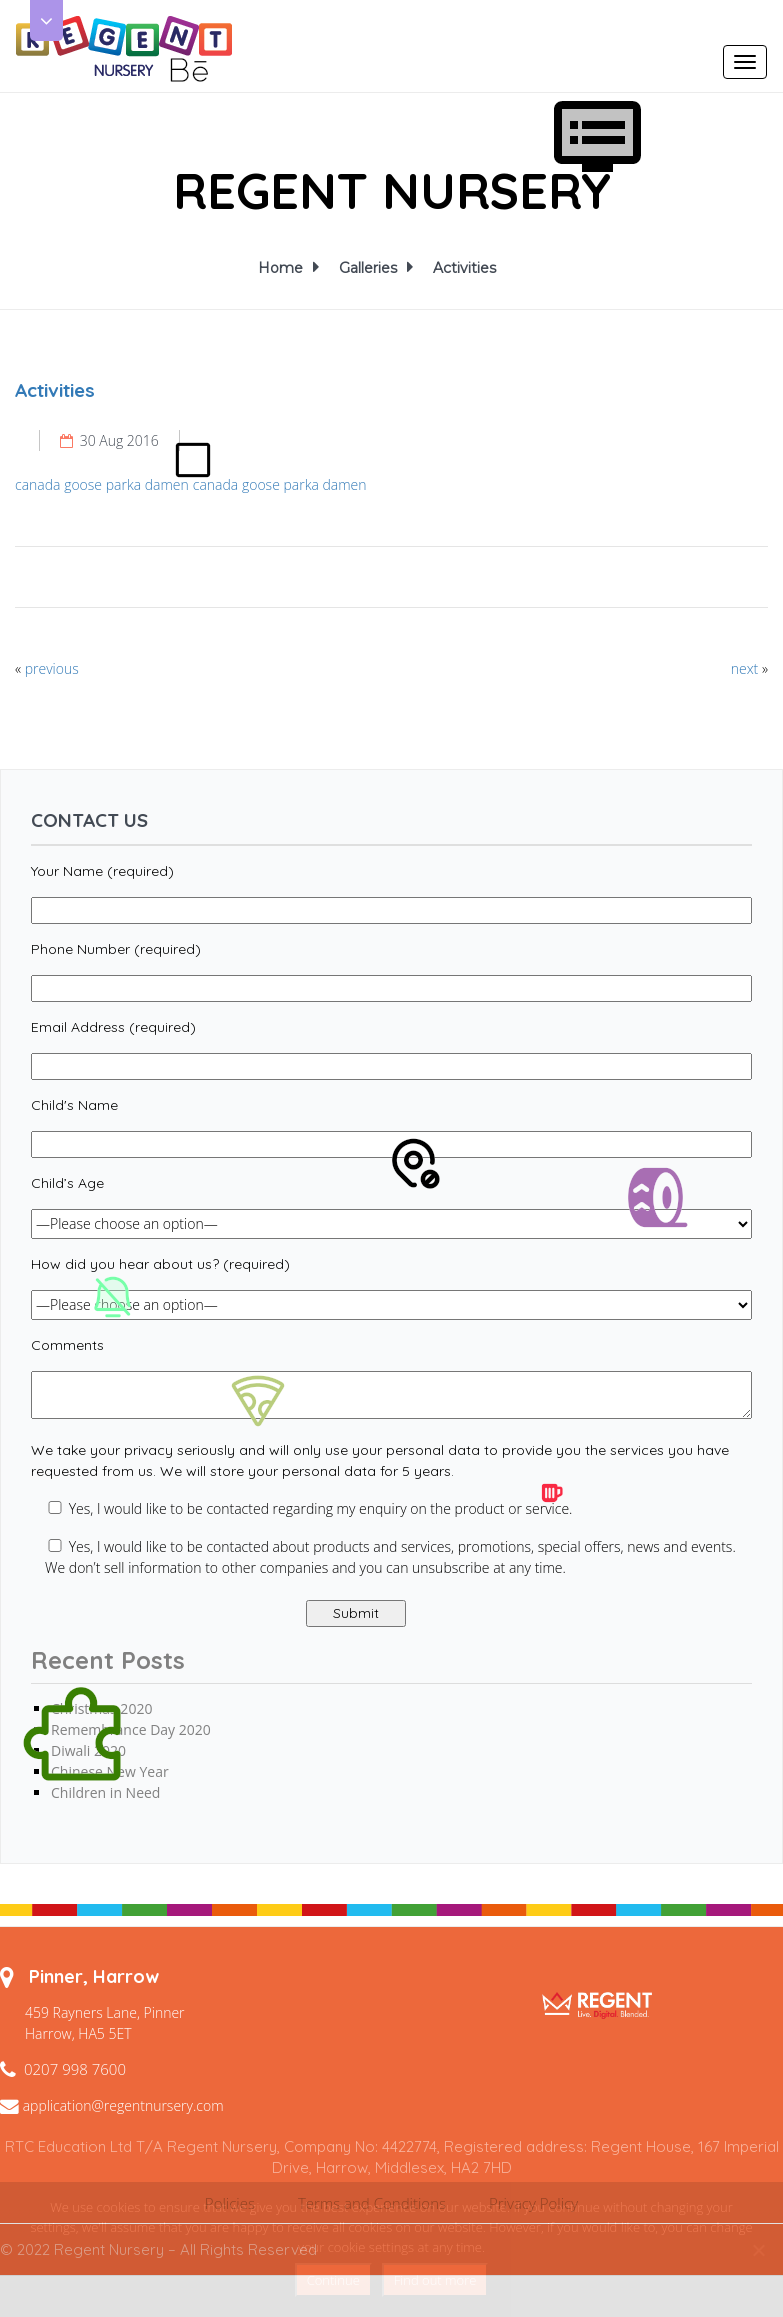  What do you see at coordinates (188, 70) in the screenshot?
I see `view behance portfolio` at bounding box center [188, 70].